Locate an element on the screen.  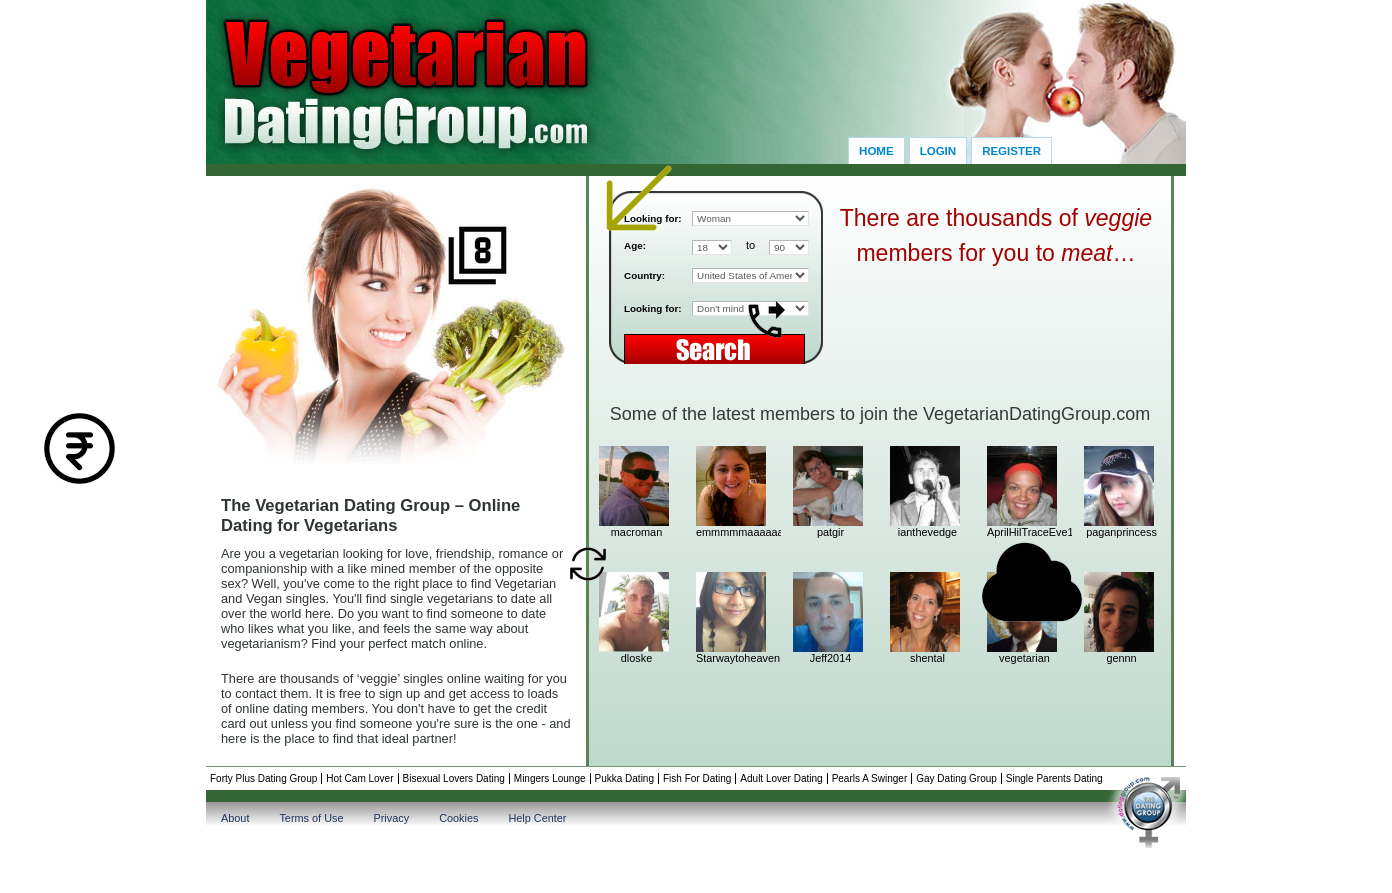
filter or view 8 items is located at coordinates (477, 255).